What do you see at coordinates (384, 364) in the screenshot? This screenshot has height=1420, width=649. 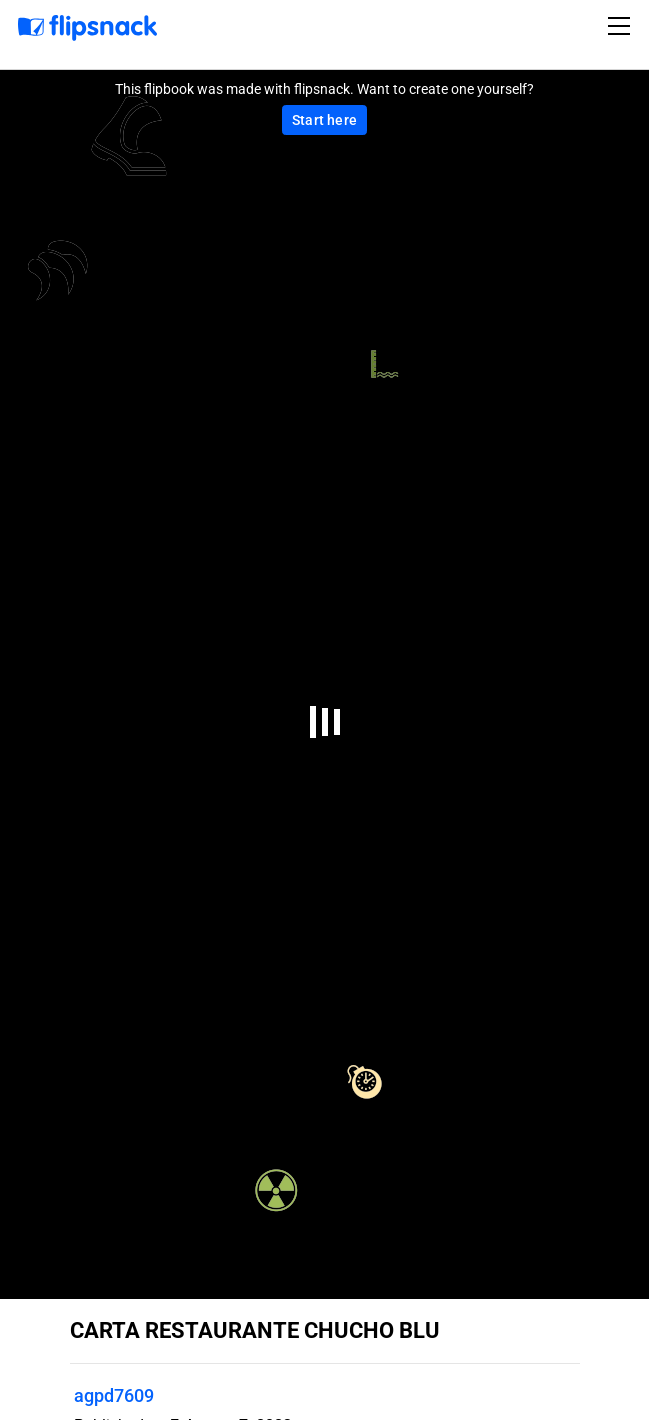 I see `indicates low tide conditions` at bounding box center [384, 364].